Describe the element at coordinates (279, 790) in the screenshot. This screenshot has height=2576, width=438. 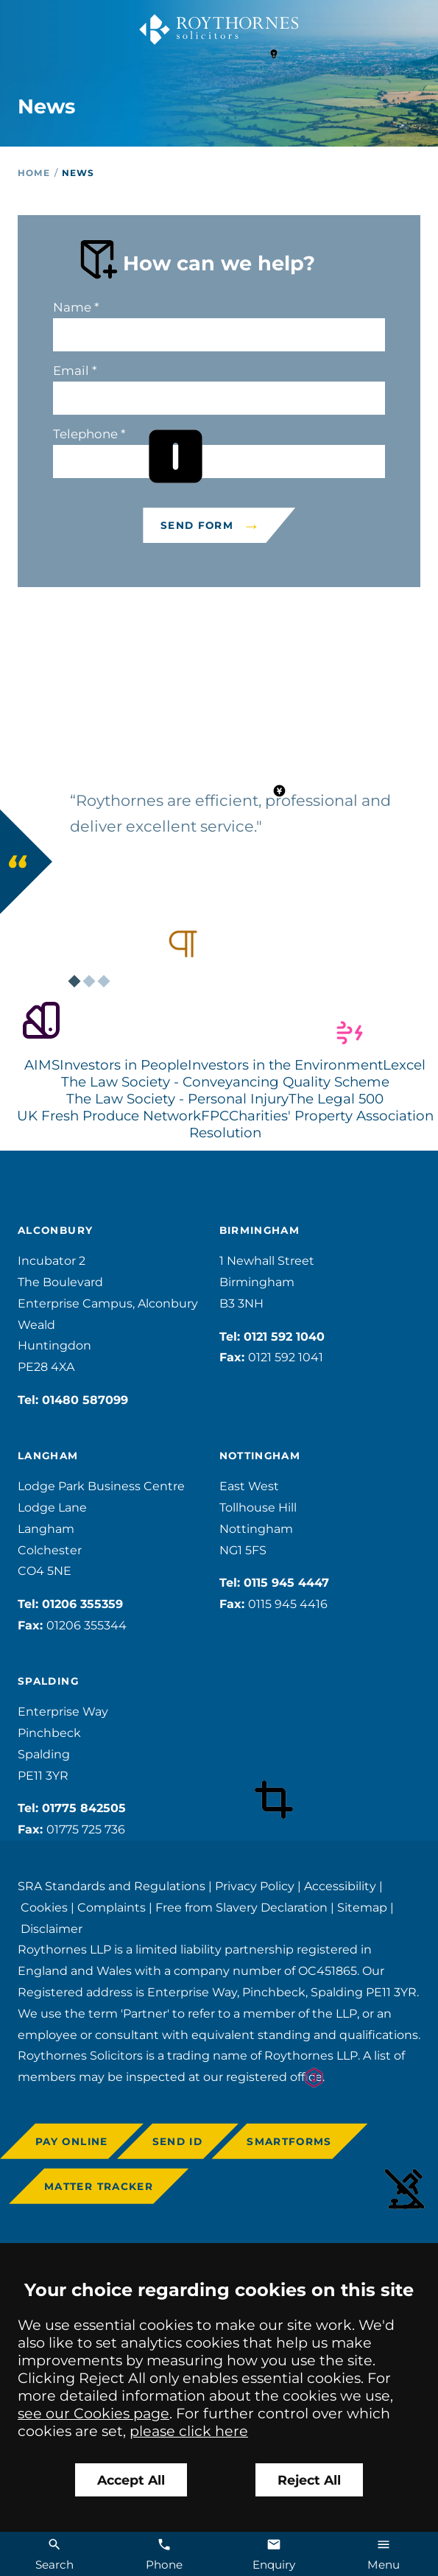
I see `view balance in chinese yuan` at that location.